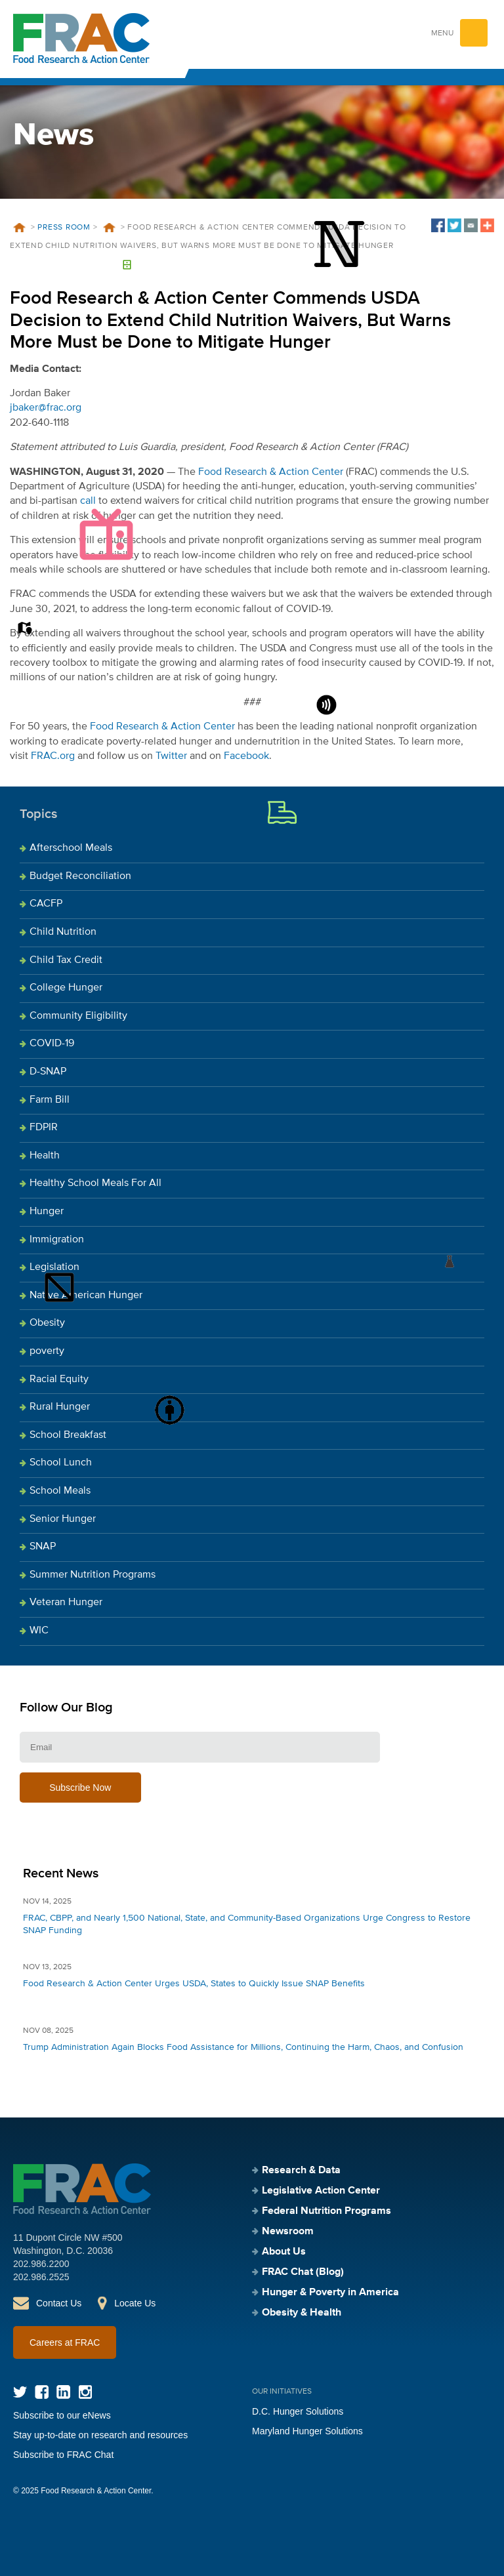  I want to click on view attribution or credits information, so click(169, 1410).